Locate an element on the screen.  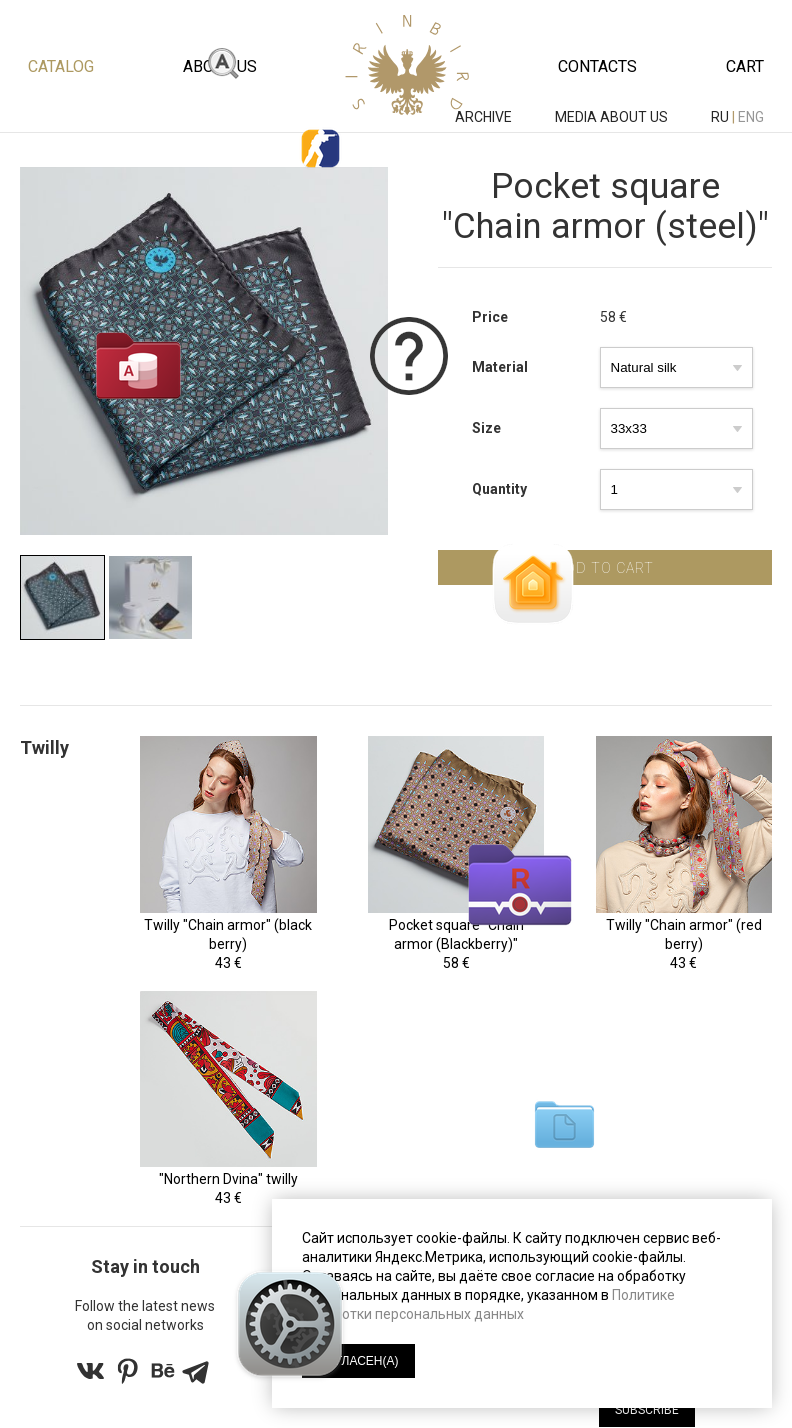
open your documents folder is located at coordinates (564, 1124).